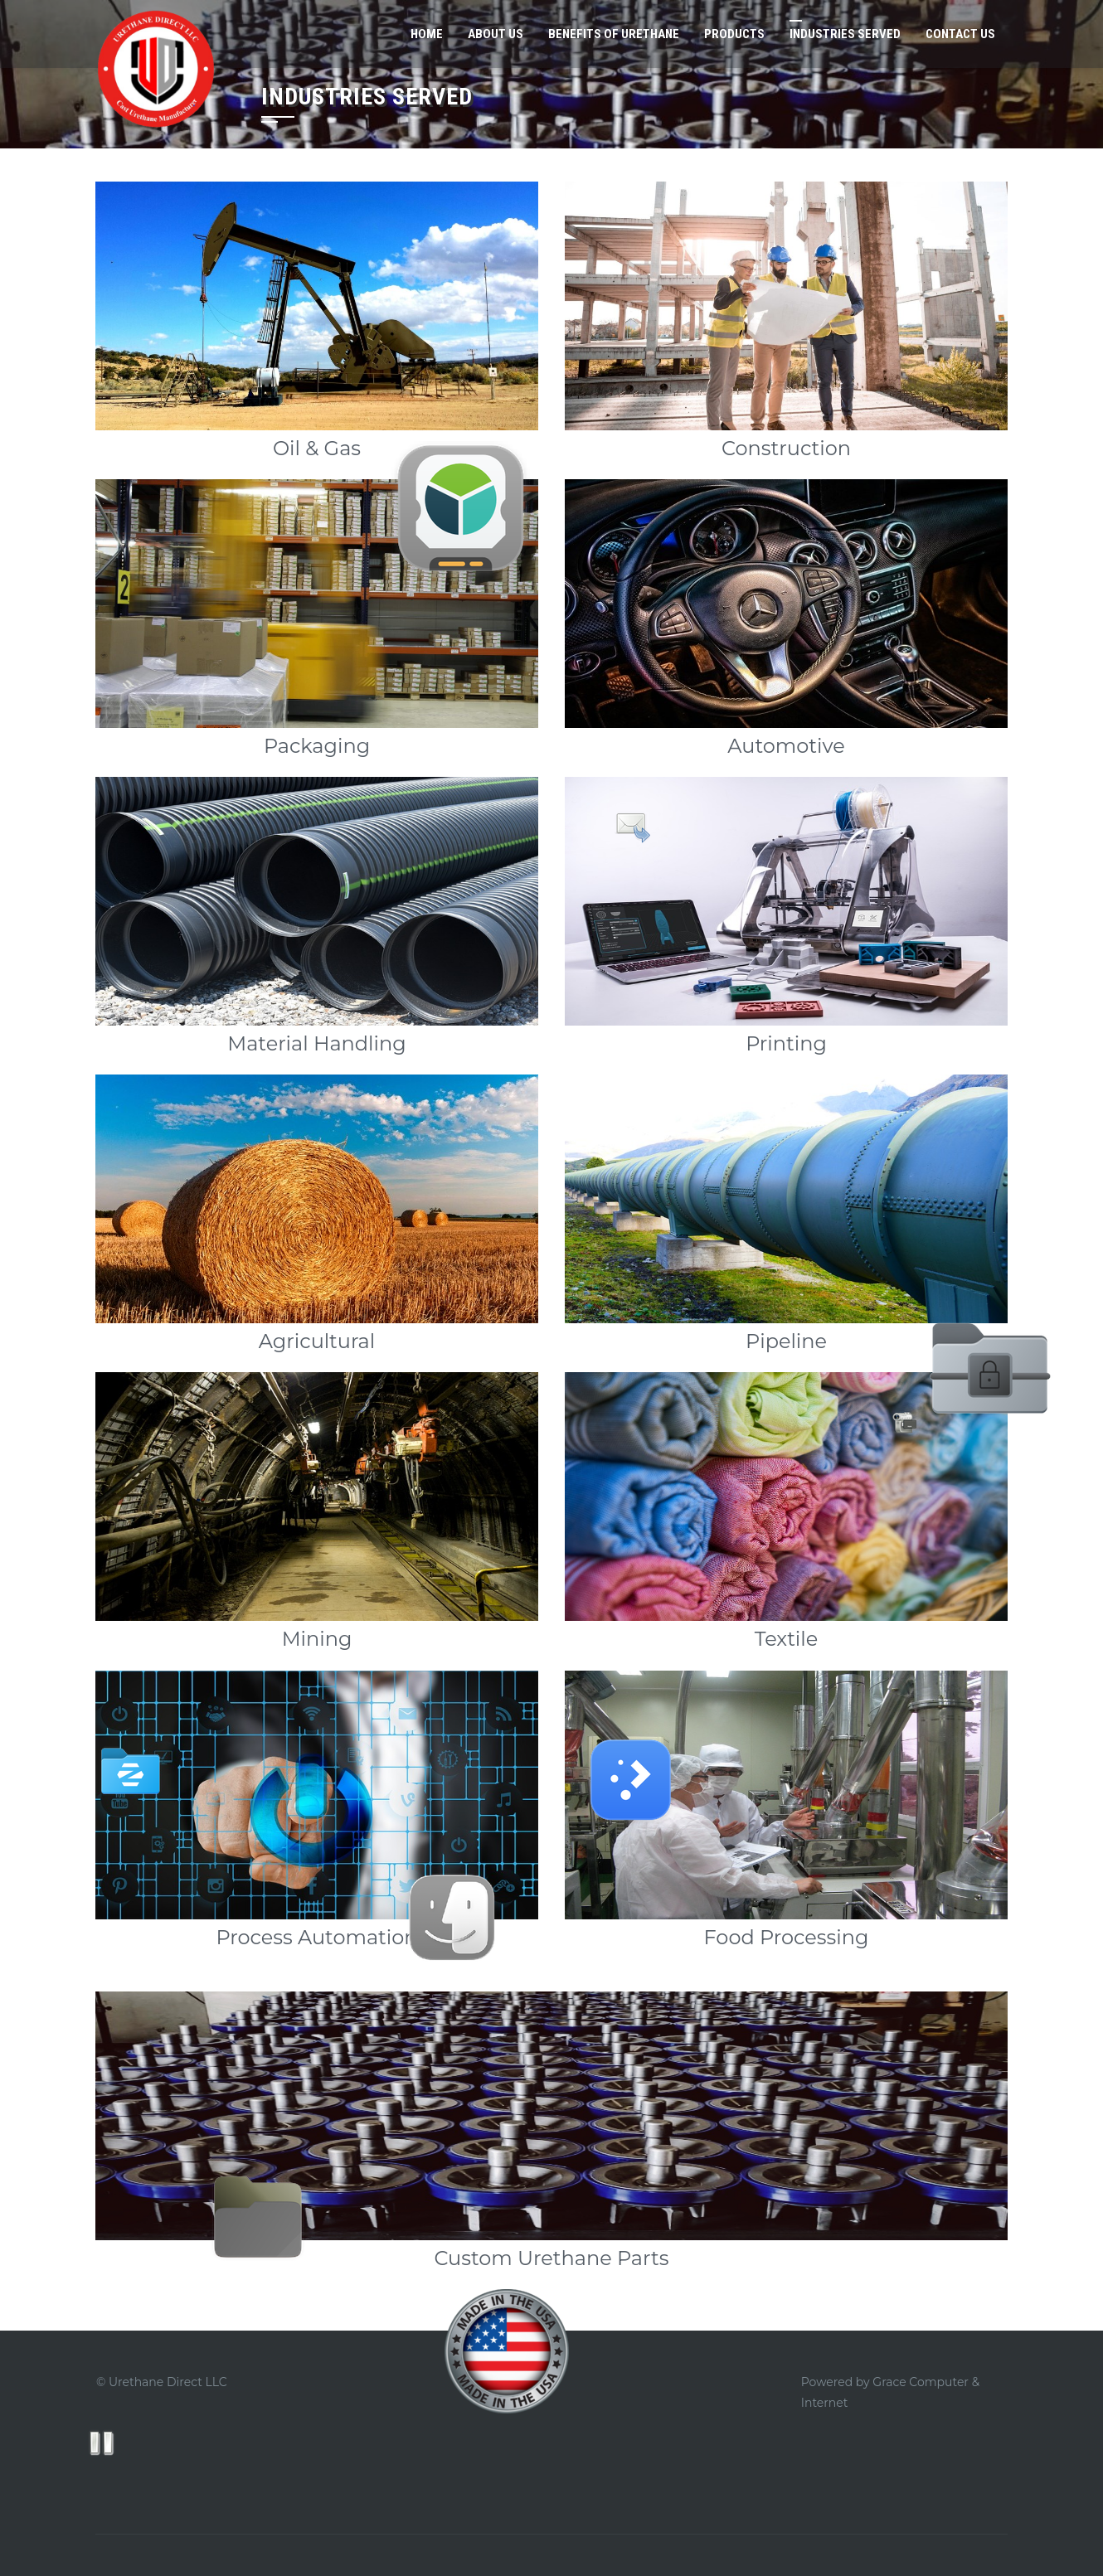 The image size is (1103, 2576). I want to click on access video camera device settings, so click(904, 1423).